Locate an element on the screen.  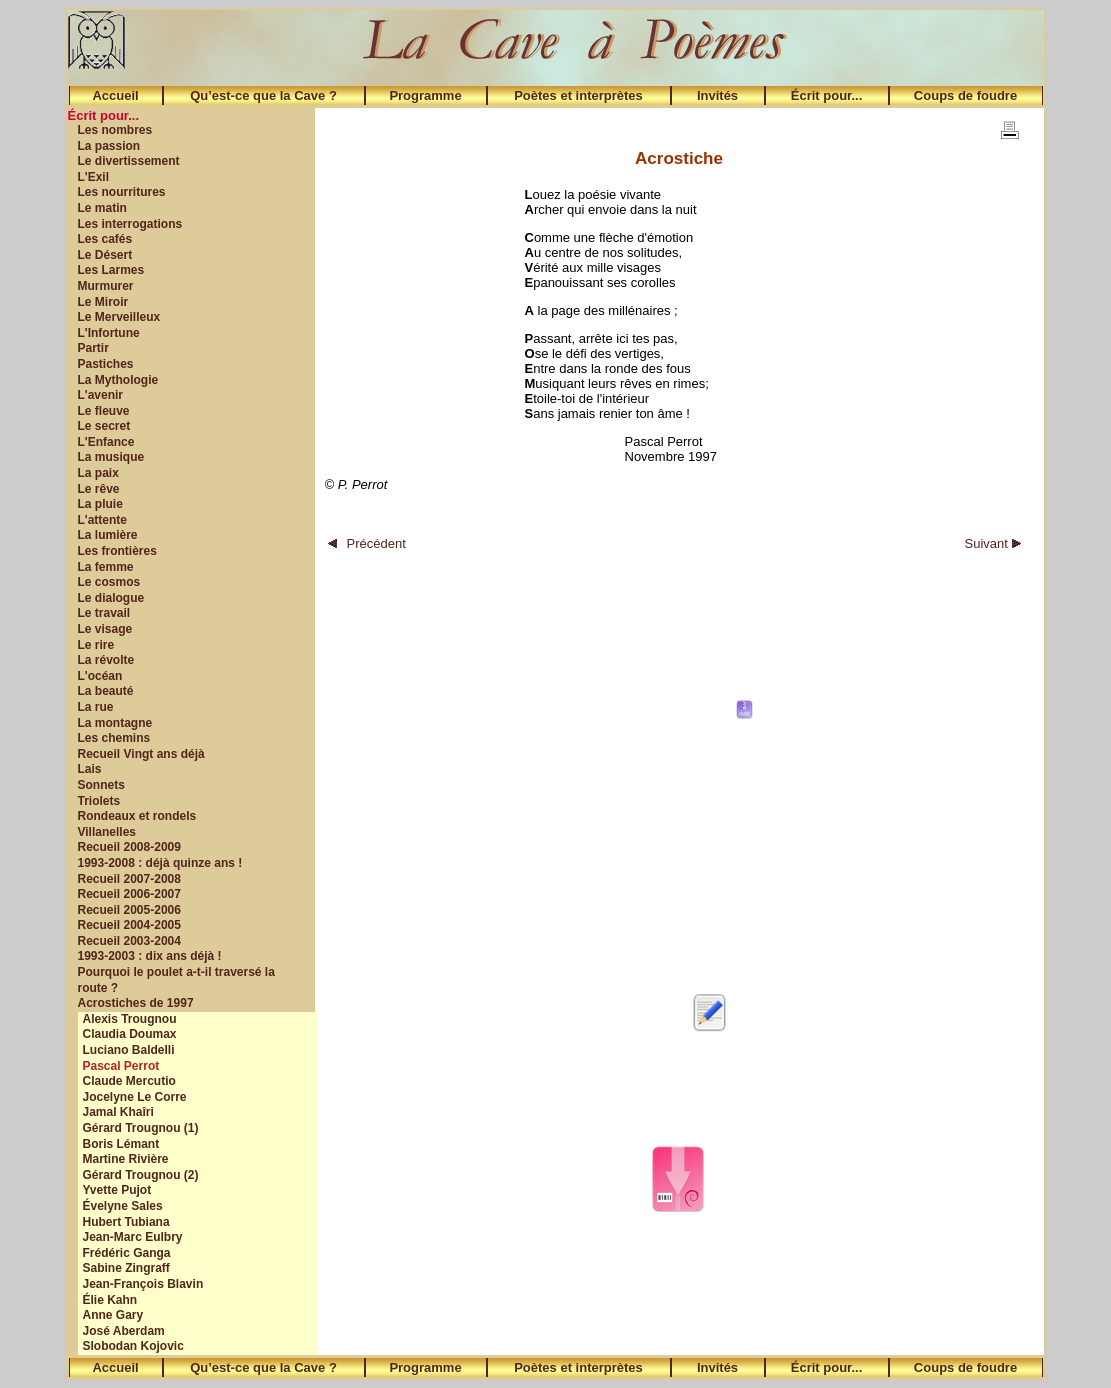
indicates a RAR compressed archive file is located at coordinates (744, 709).